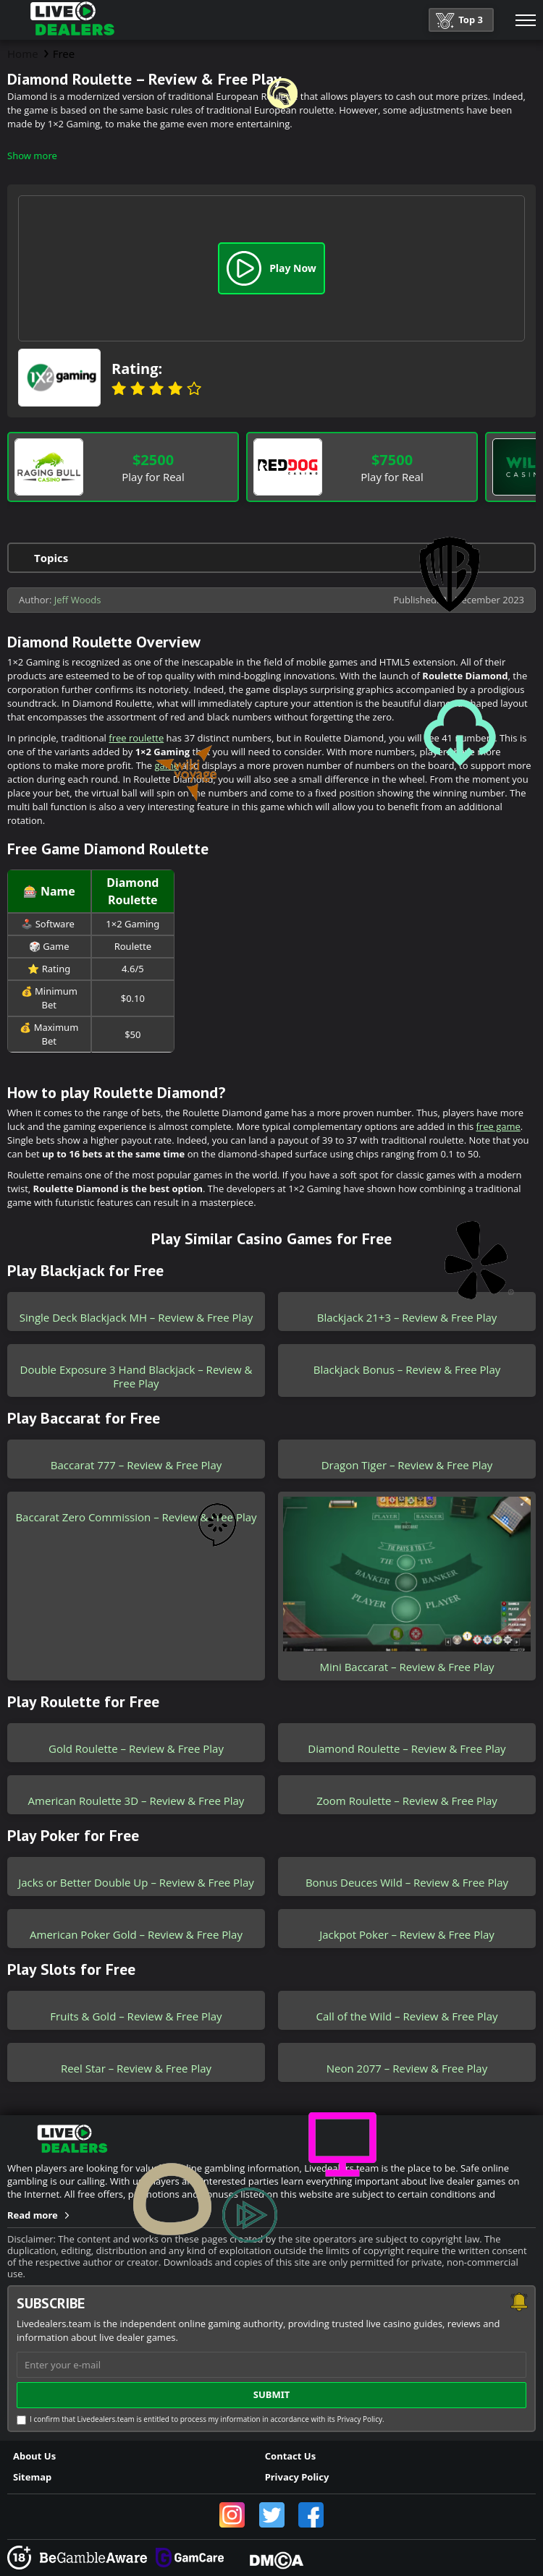 This screenshot has width=543, height=2576. Describe the element at coordinates (282, 93) in the screenshot. I see `indicates delphi programming environment or IDE` at that location.